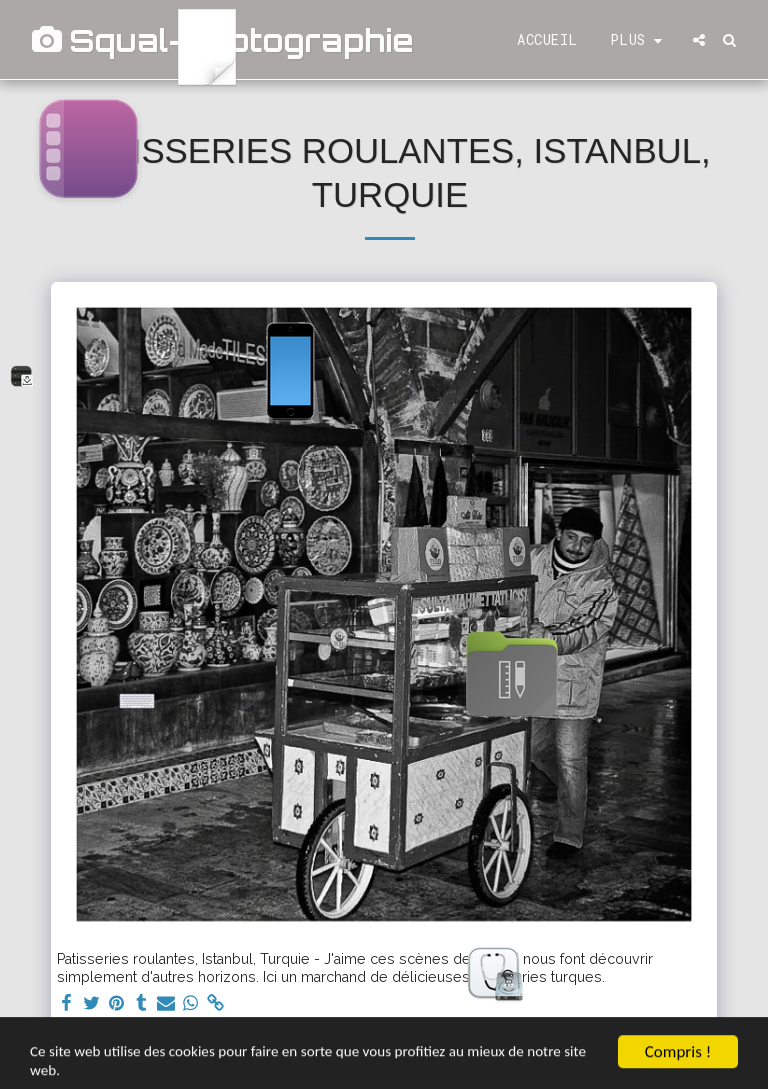 The width and height of the screenshot is (768, 1089). I want to click on access ubuntu panel preferences, so click(88, 150).